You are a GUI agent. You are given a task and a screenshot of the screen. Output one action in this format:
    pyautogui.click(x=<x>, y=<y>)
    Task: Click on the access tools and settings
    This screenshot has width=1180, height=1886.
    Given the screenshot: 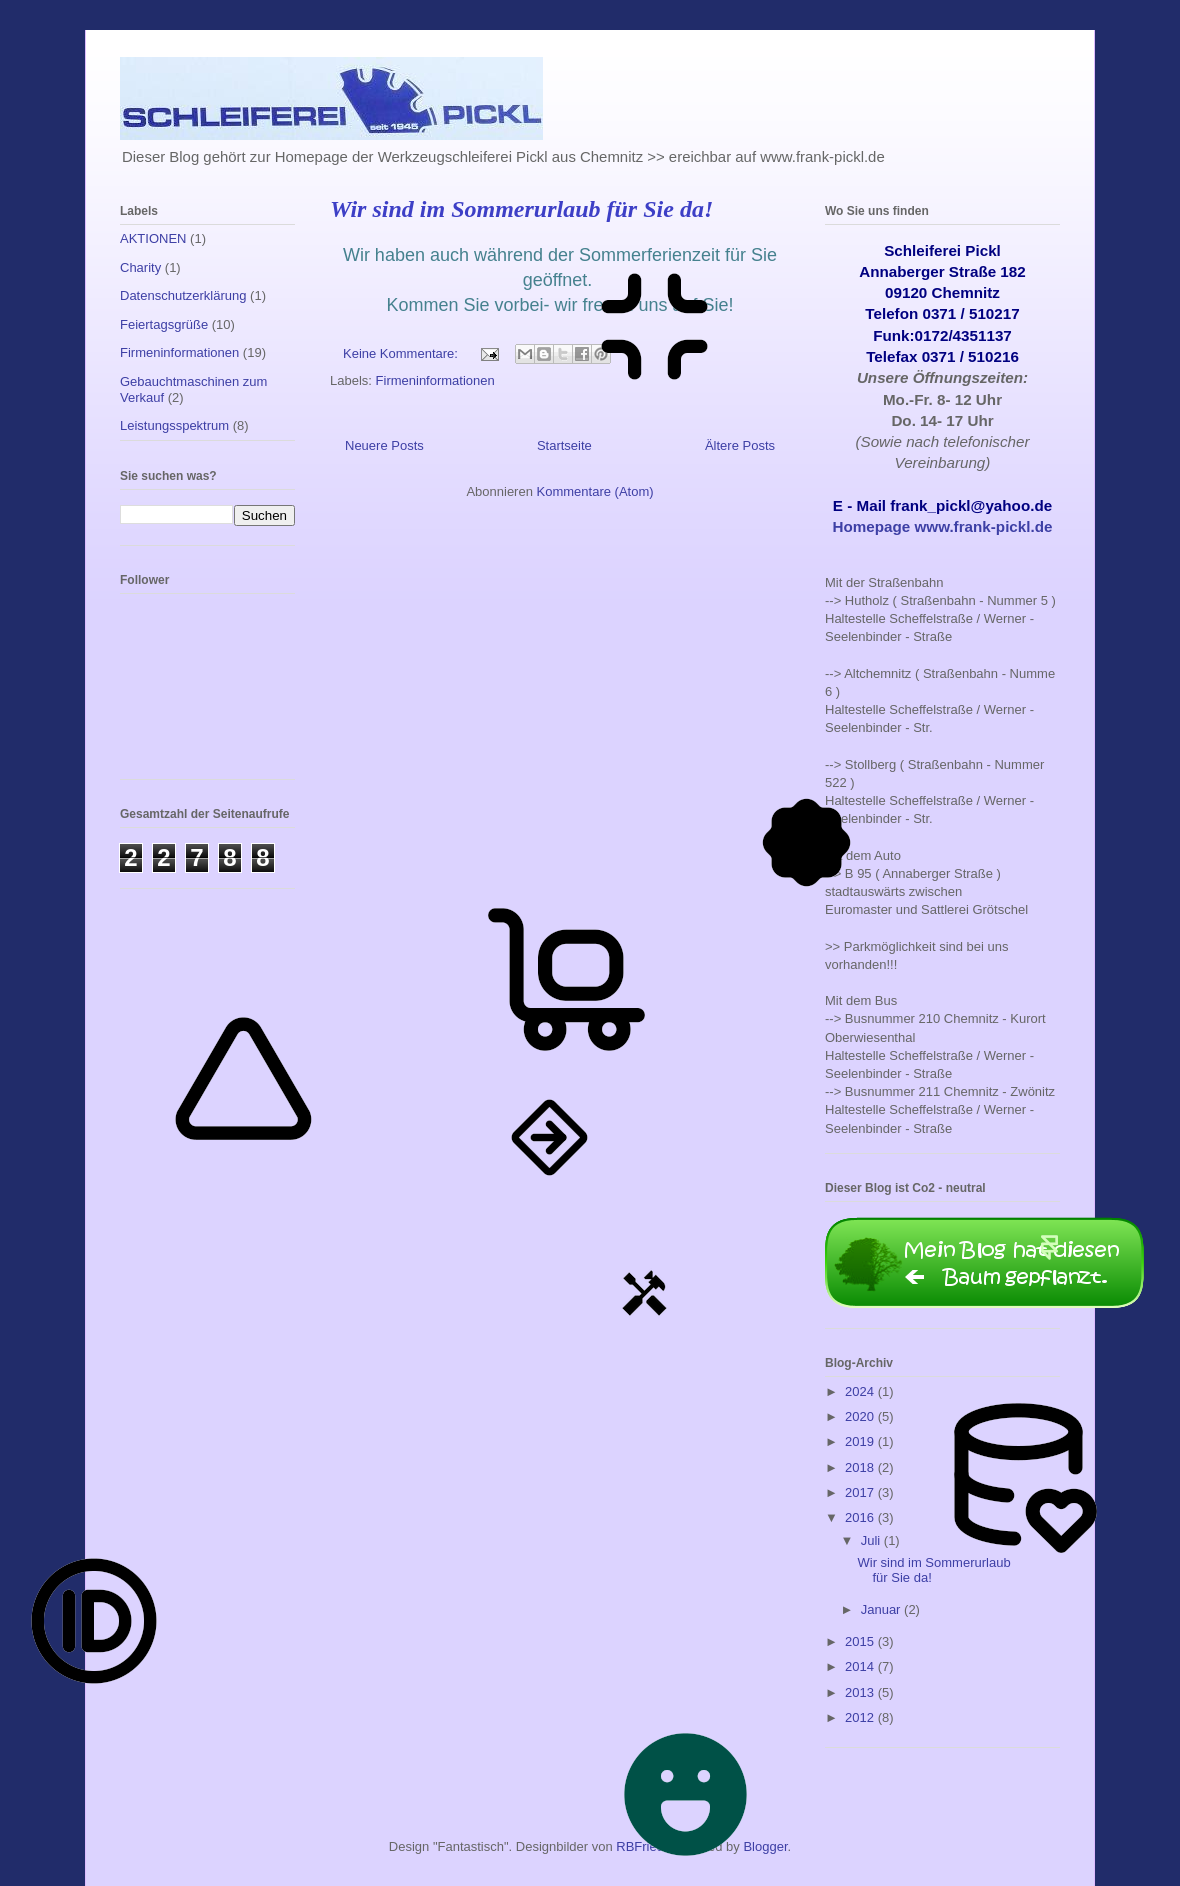 What is the action you would take?
    pyautogui.click(x=644, y=1293)
    